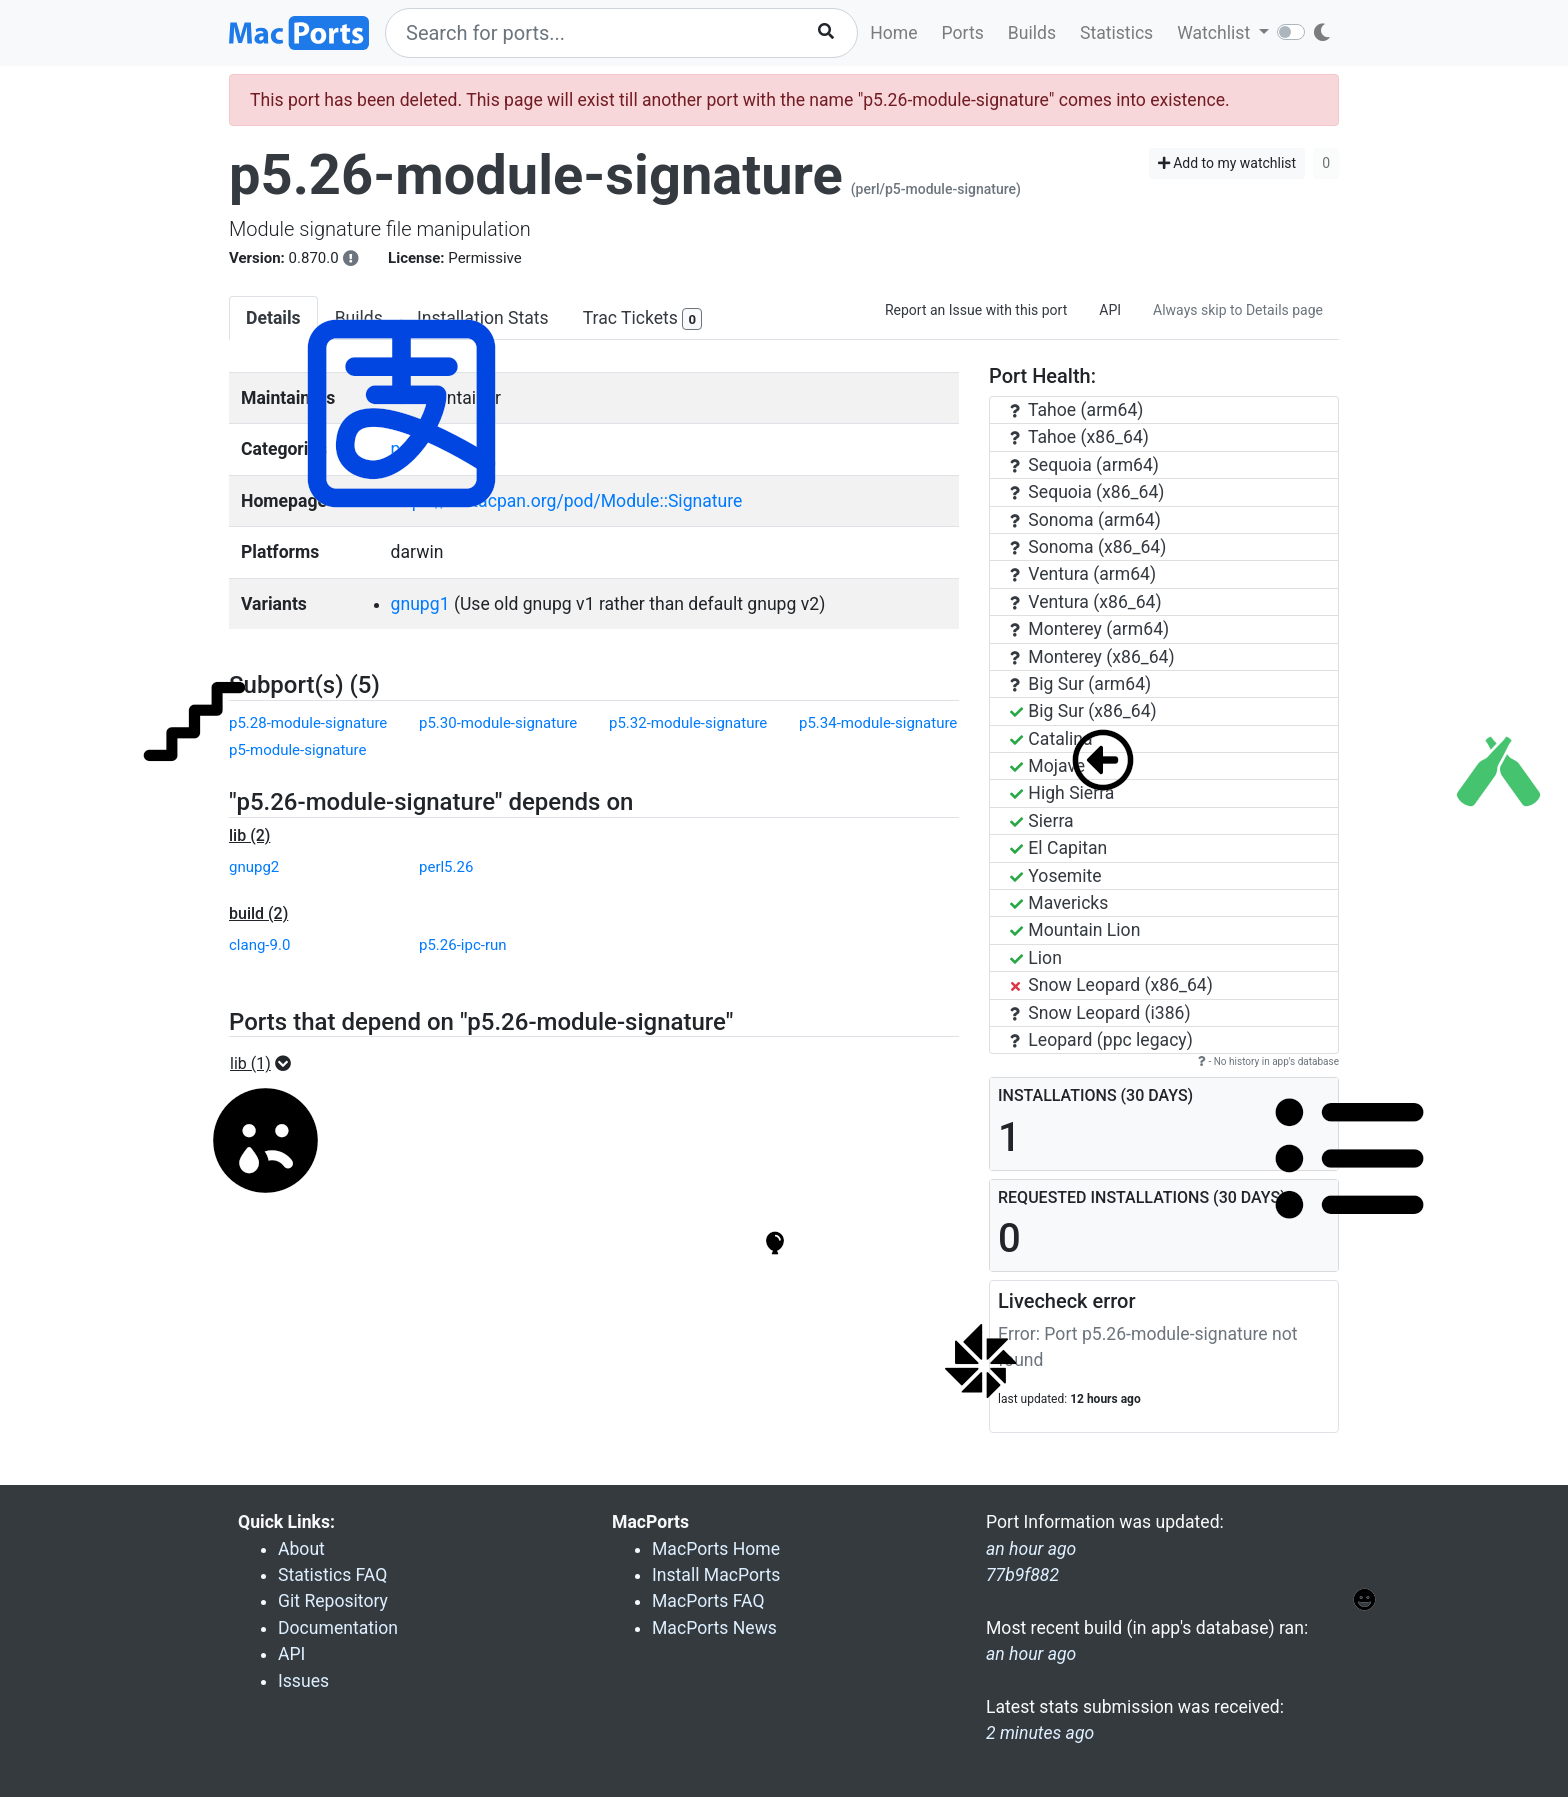 This screenshot has width=1568, height=1797. What do you see at coordinates (265, 1140) in the screenshot?
I see `indicates an error or failed action` at bounding box center [265, 1140].